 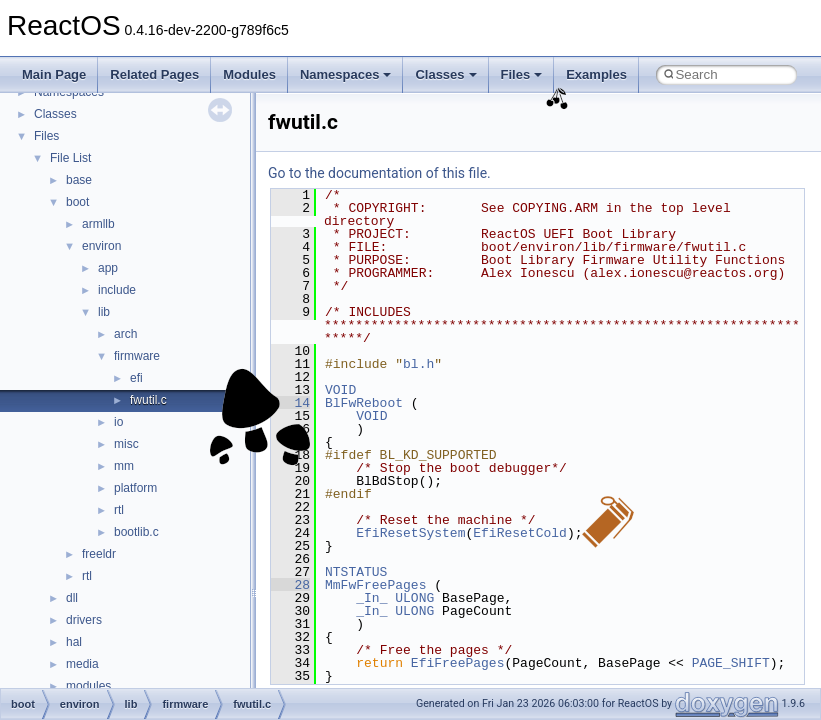 What do you see at coordinates (260, 417) in the screenshot?
I see `browse mushroom or fungi identification` at bounding box center [260, 417].